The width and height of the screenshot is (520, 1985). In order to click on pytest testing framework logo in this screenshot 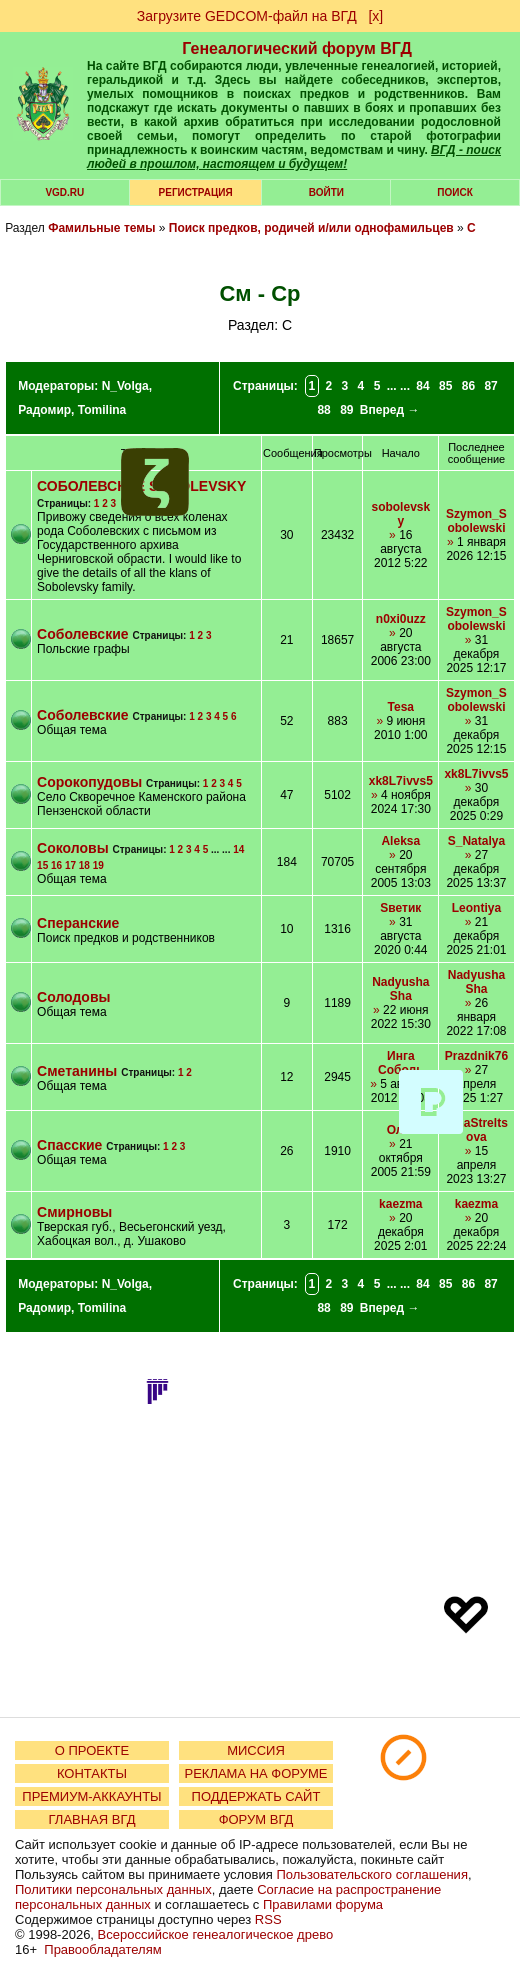, I will do `click(157, 1391)`.